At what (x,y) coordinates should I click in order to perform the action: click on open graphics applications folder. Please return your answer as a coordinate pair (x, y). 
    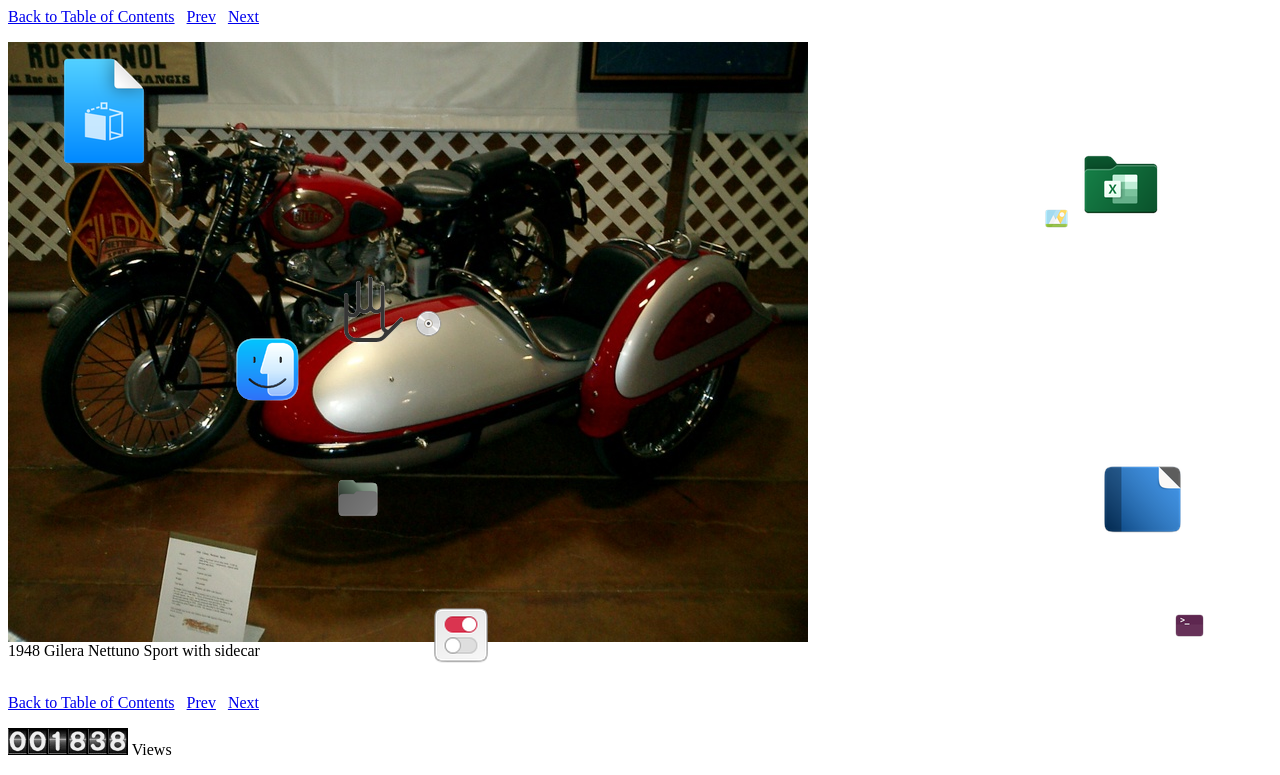
    Looking at the image, I should click on (1056, 218).